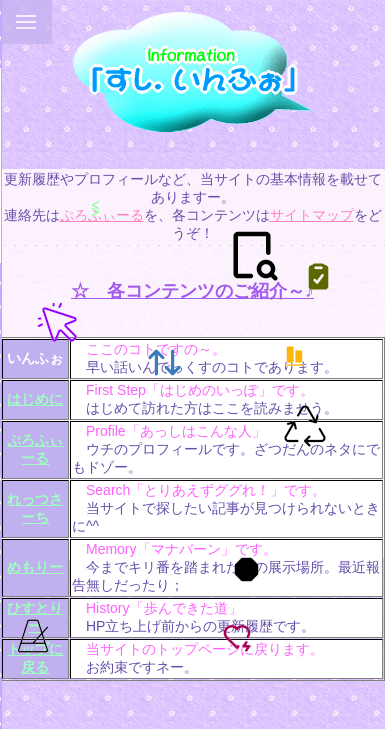 The height and width of the screenshot is (729, 385). What do you see at coordinates (318, 276) in the screenshot?
I see `mark task as complete` at bounding box center [318, 276].